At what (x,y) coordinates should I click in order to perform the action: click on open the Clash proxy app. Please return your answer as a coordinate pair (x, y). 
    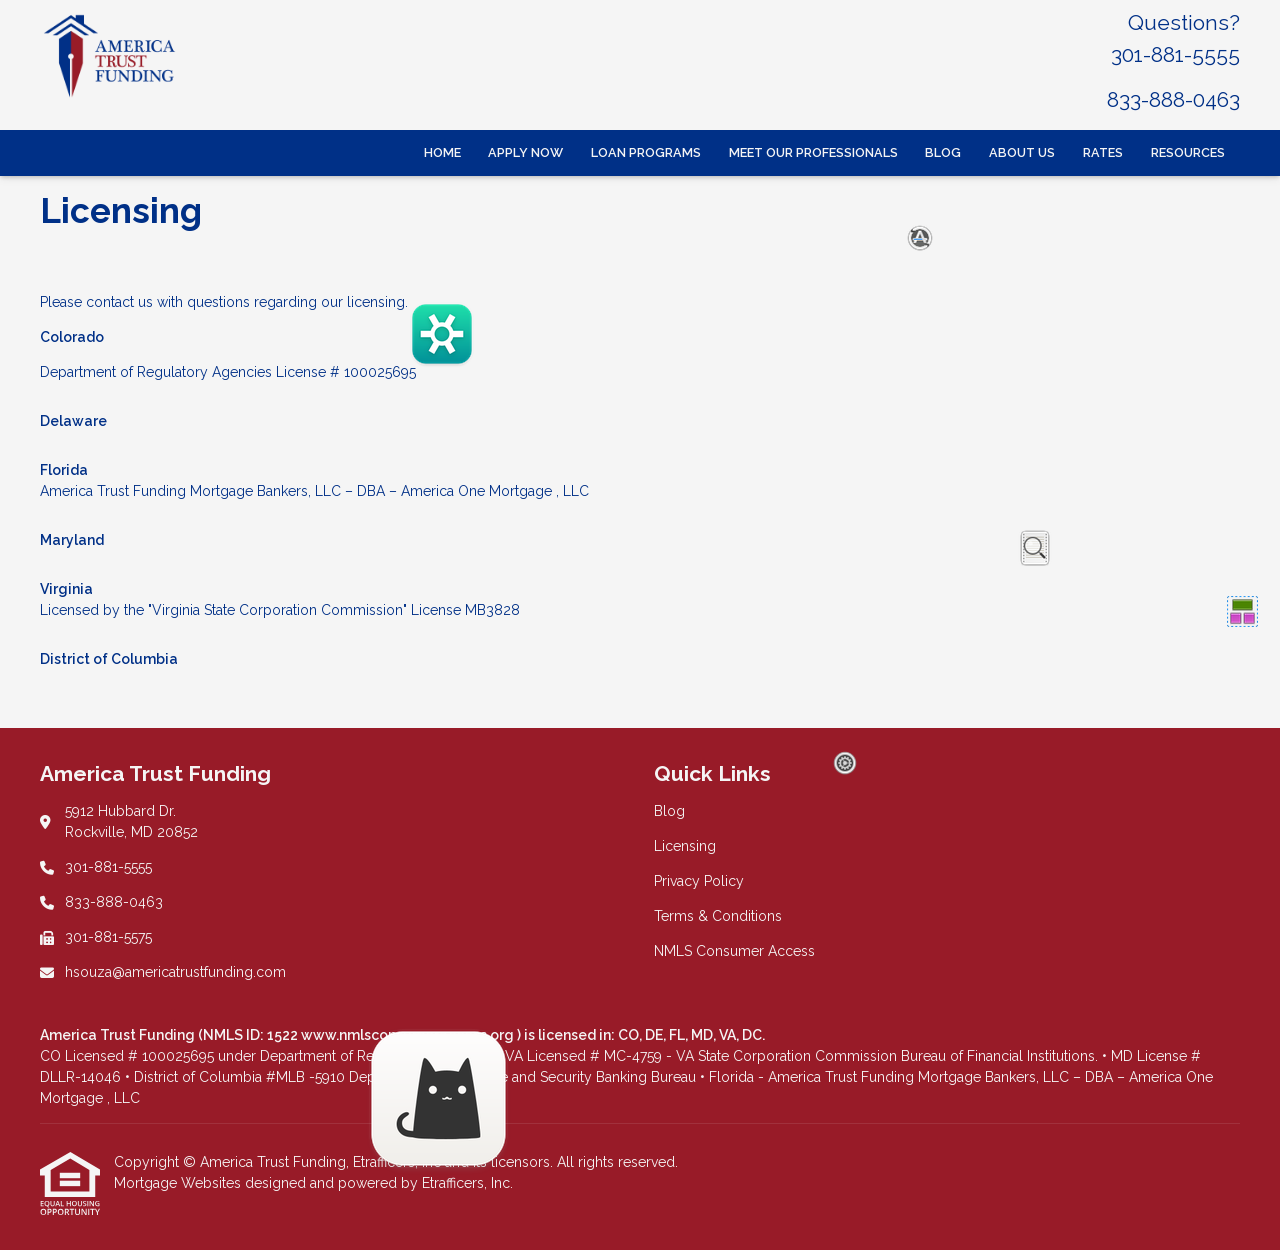
    Looking at the image, I should click on (438, 1098).